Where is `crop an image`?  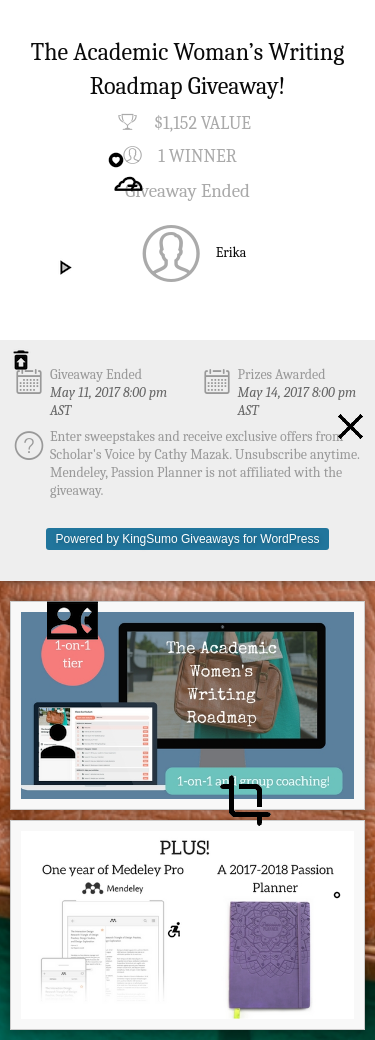 crop an image is located at coordinates (245, 800).